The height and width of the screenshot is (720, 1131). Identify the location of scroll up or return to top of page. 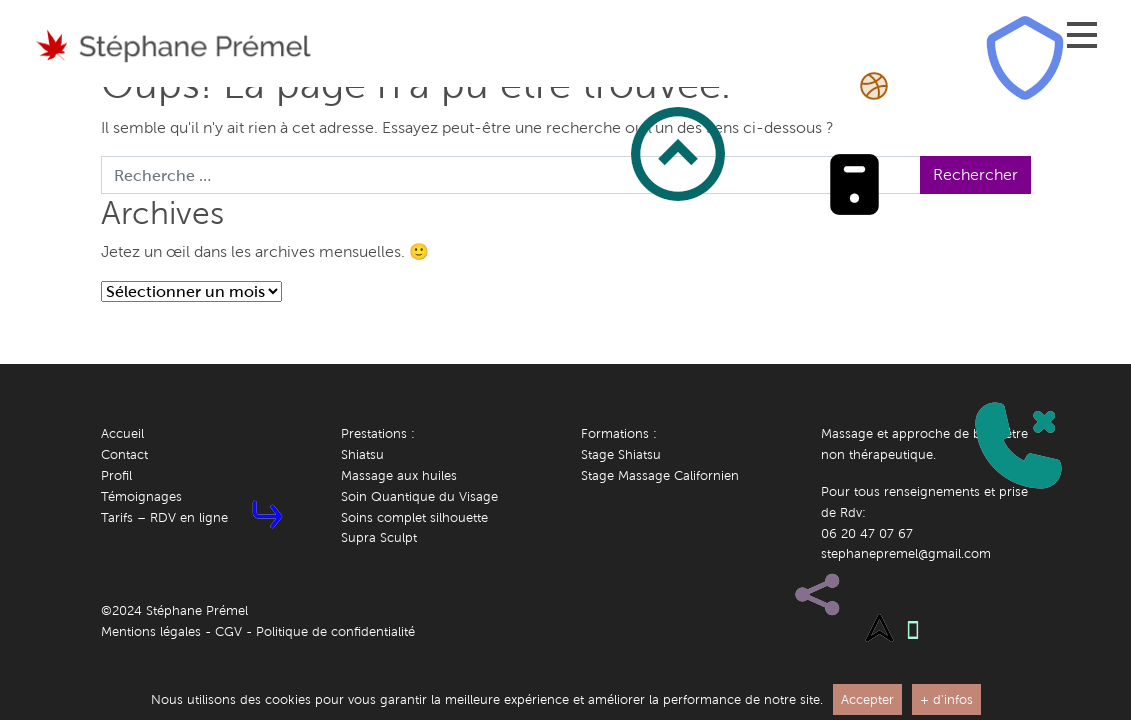
(678, 154).